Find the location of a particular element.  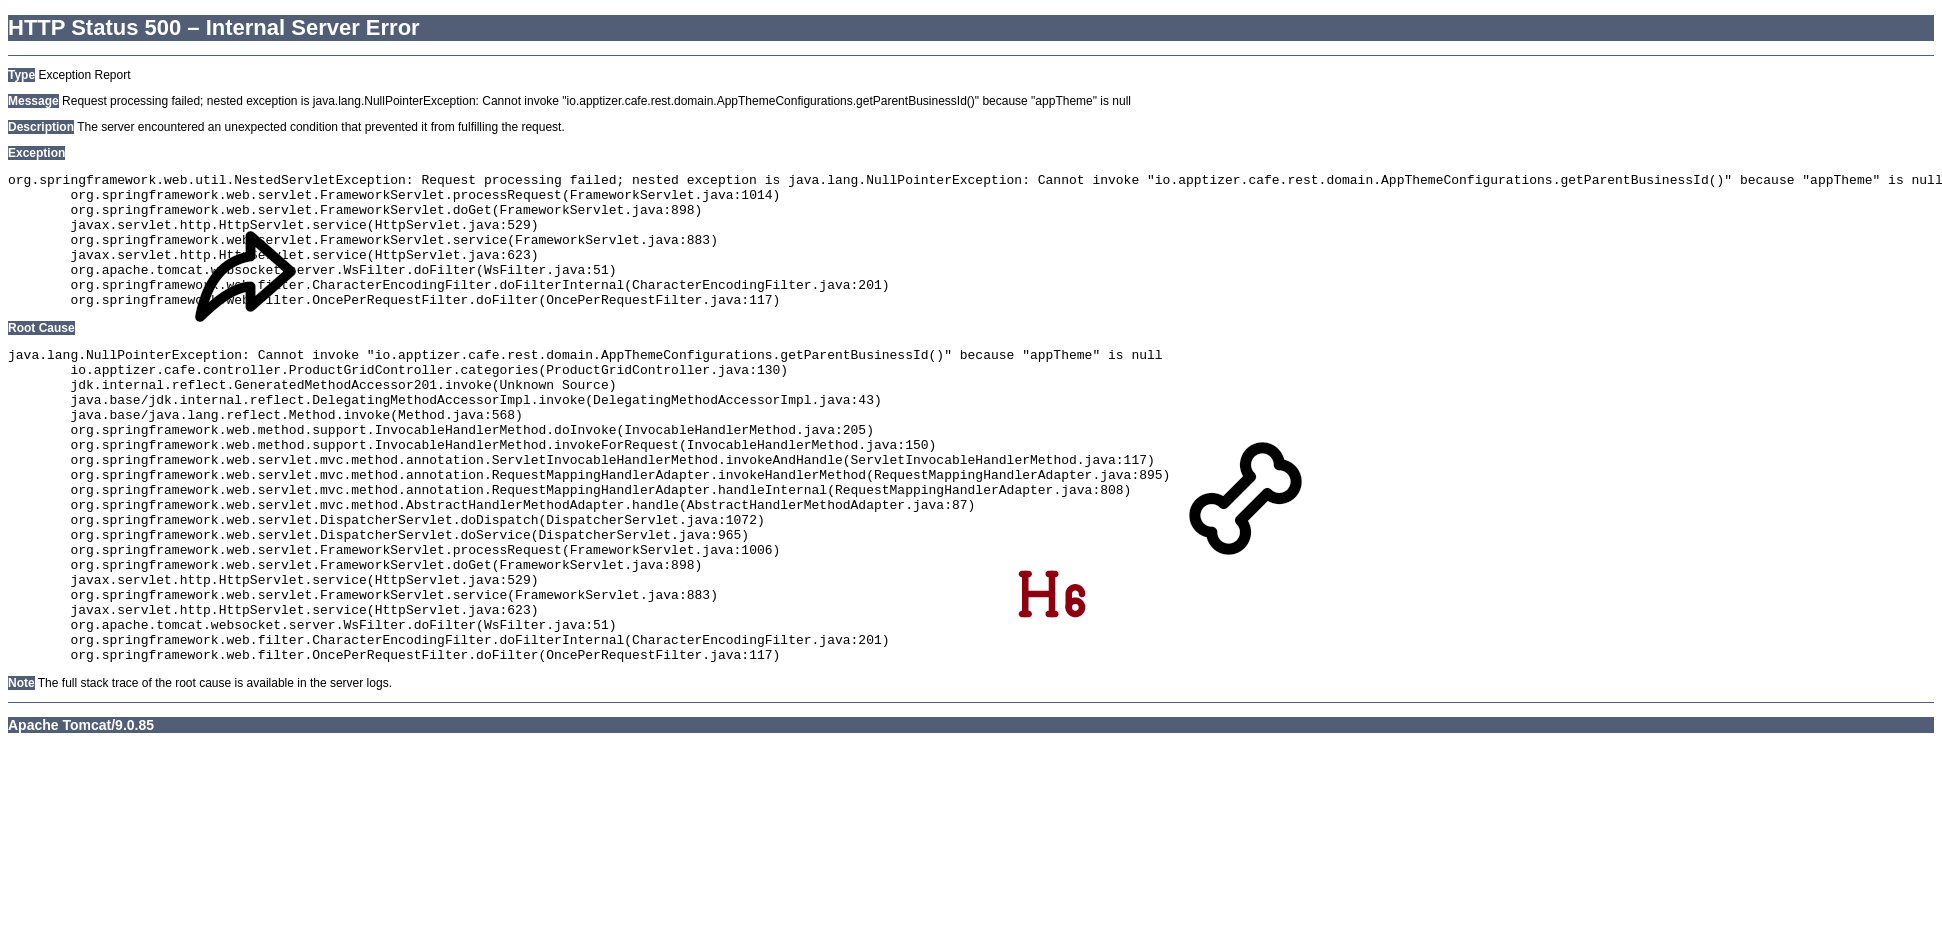

access pet-related features or settings is located at coordinates (1245, 498).